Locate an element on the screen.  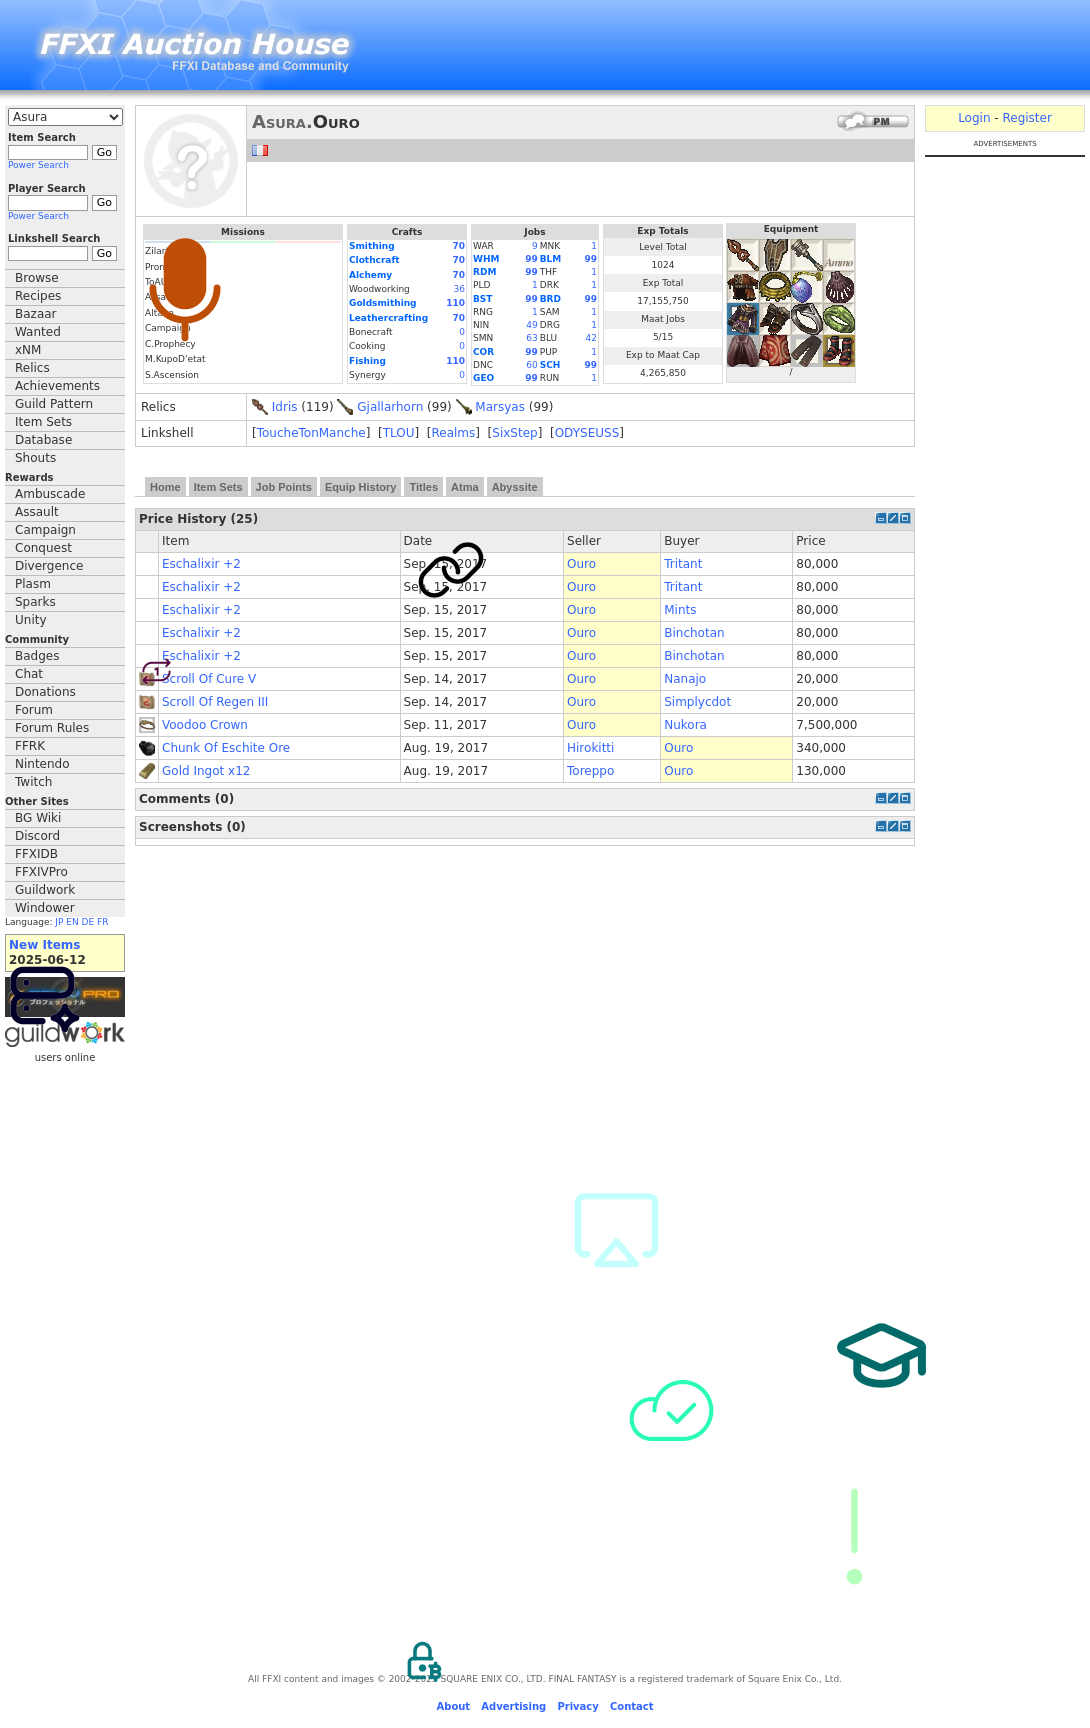
copy or share a link is located at coordinates (451, 570).